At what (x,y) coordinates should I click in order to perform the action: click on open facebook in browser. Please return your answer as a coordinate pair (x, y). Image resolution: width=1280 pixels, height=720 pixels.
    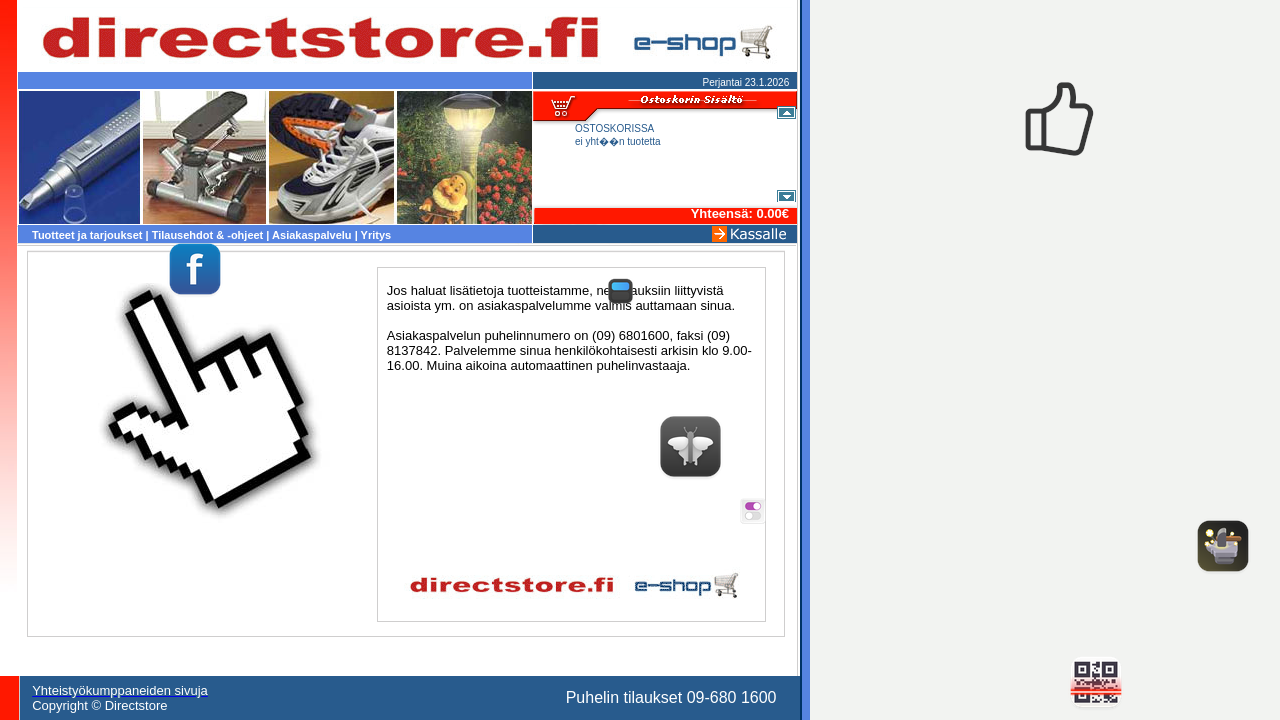
    Looking at the image, I should click on (195, 269).